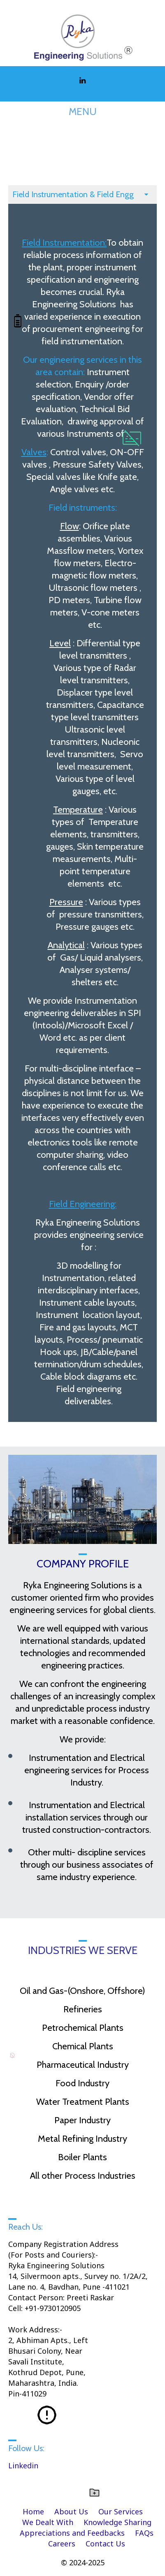  I want to click on disable subtitles or closed captions, so click(132, 438).